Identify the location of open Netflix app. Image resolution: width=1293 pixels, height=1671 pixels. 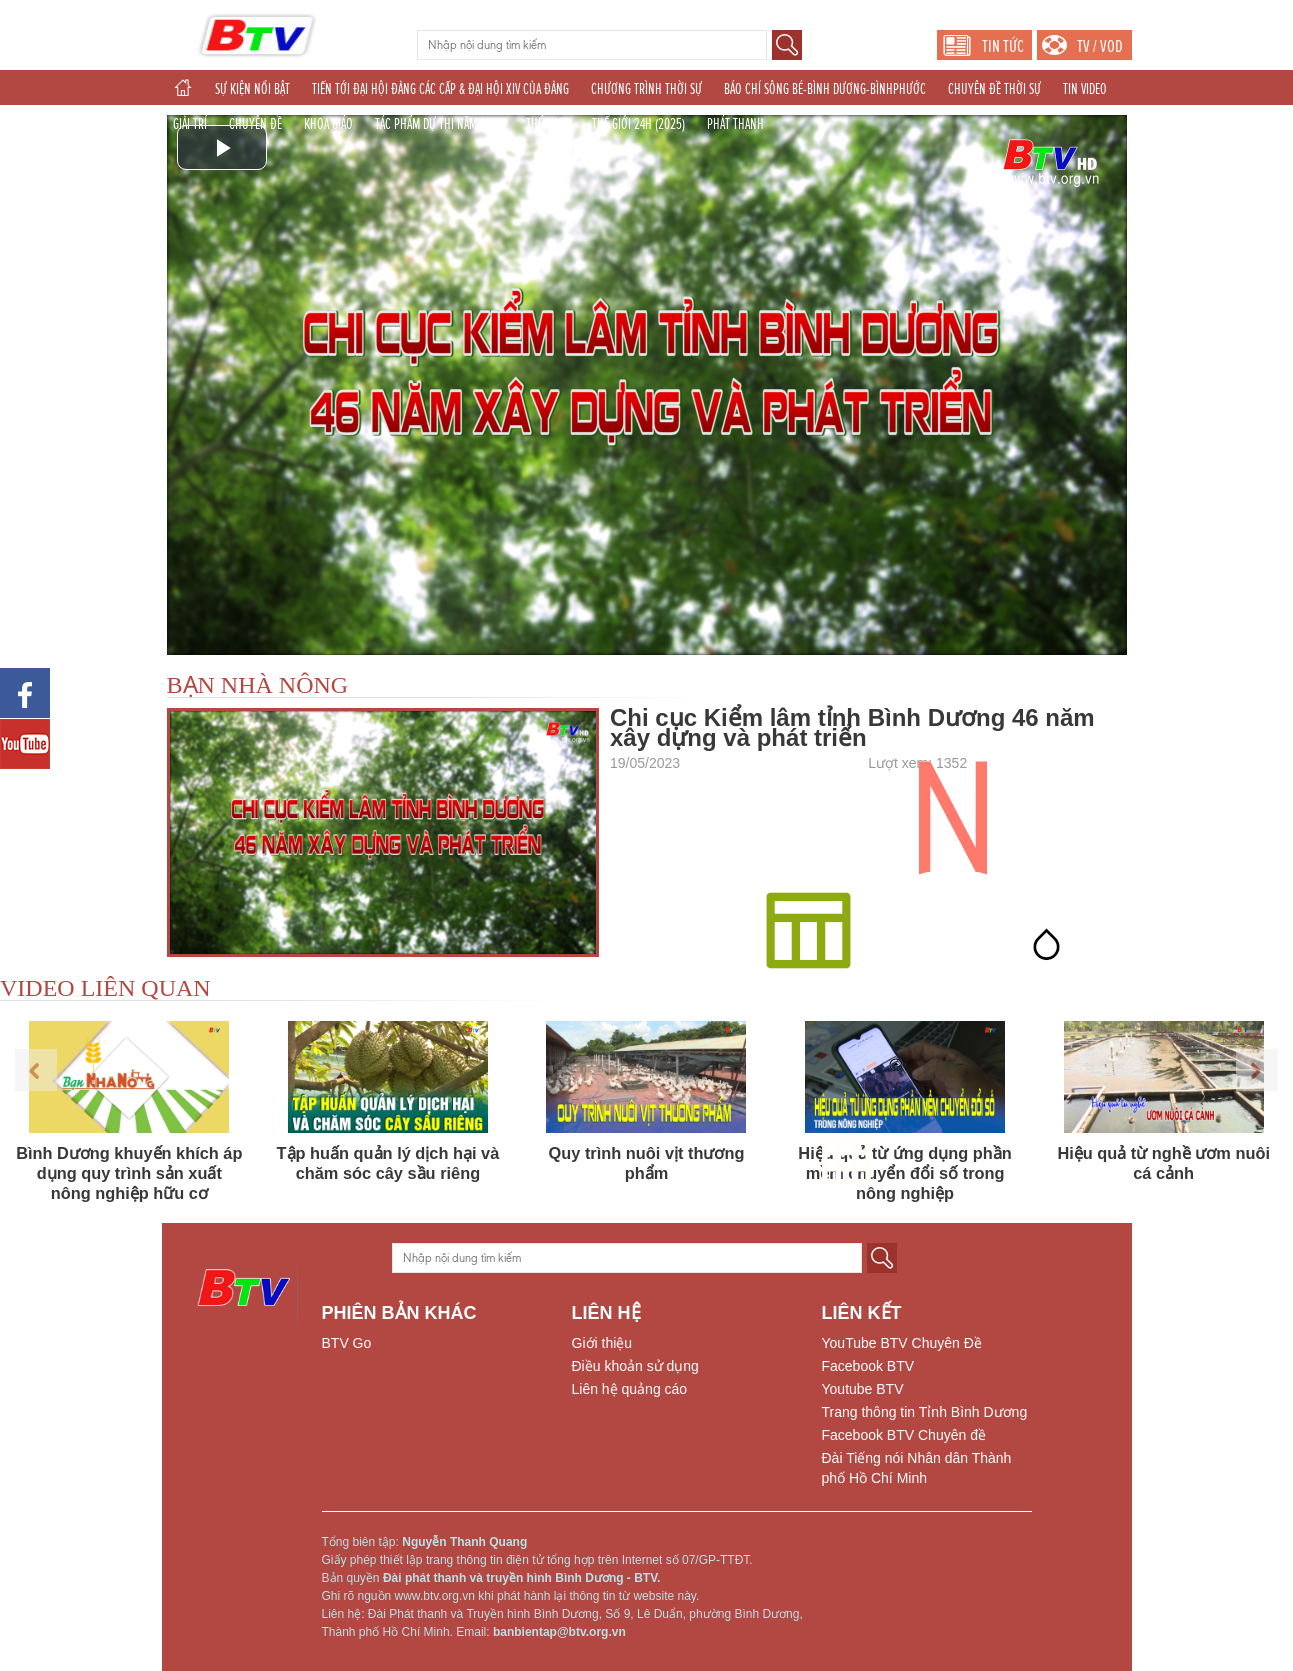
(953, 818).